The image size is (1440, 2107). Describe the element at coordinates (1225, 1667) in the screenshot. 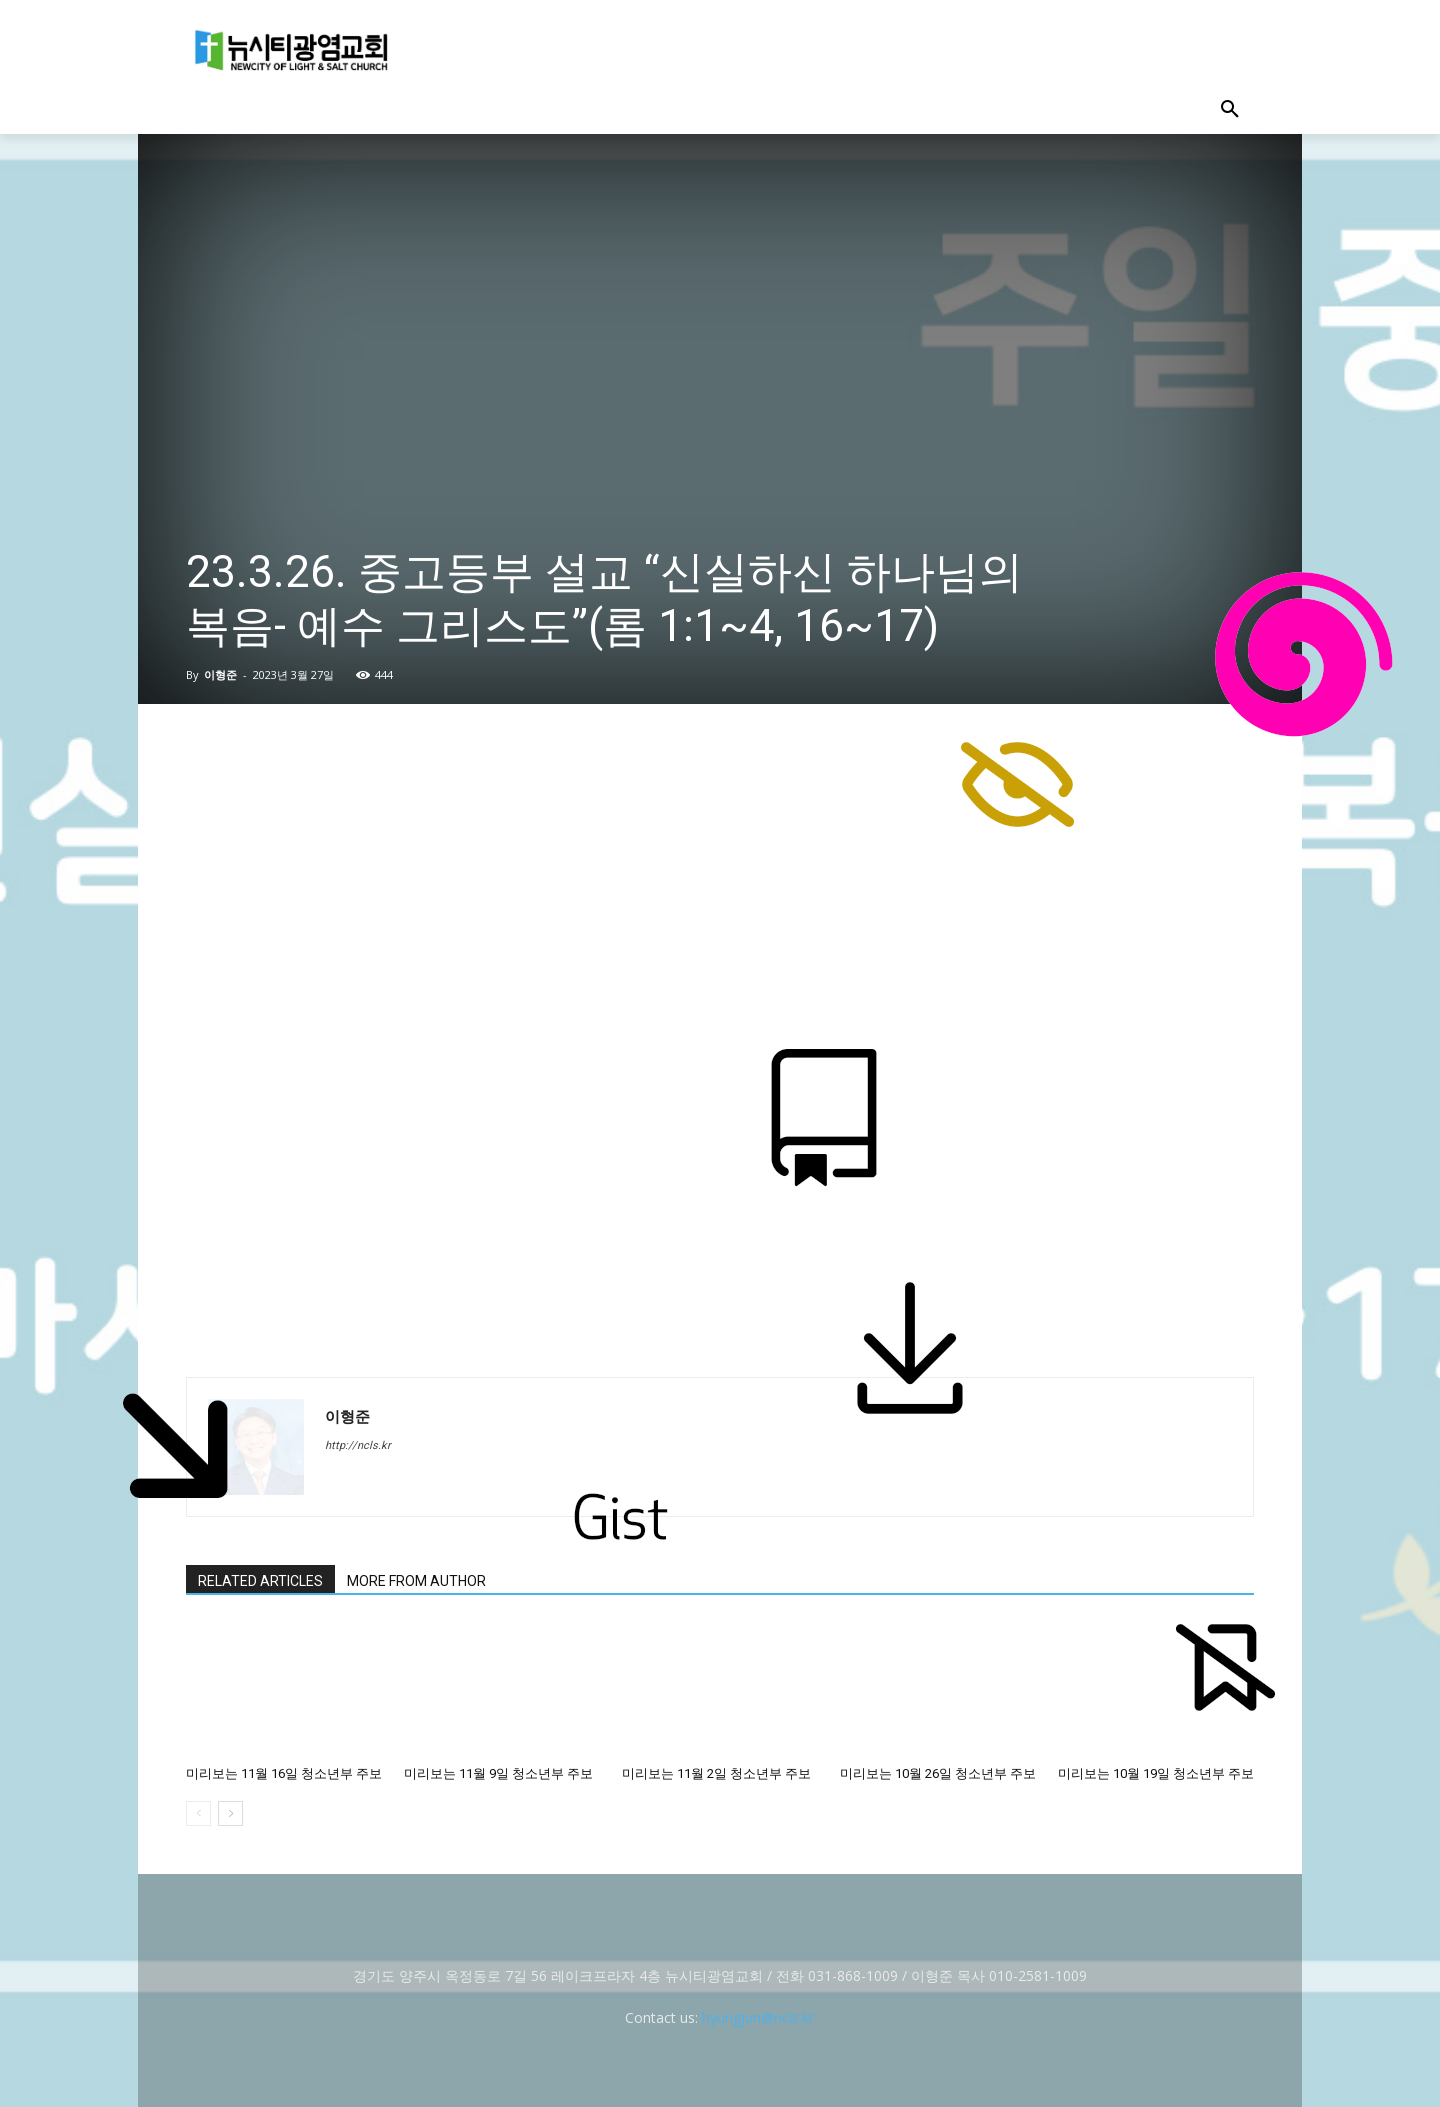

I see `remove bookmark from saved items` at that location.